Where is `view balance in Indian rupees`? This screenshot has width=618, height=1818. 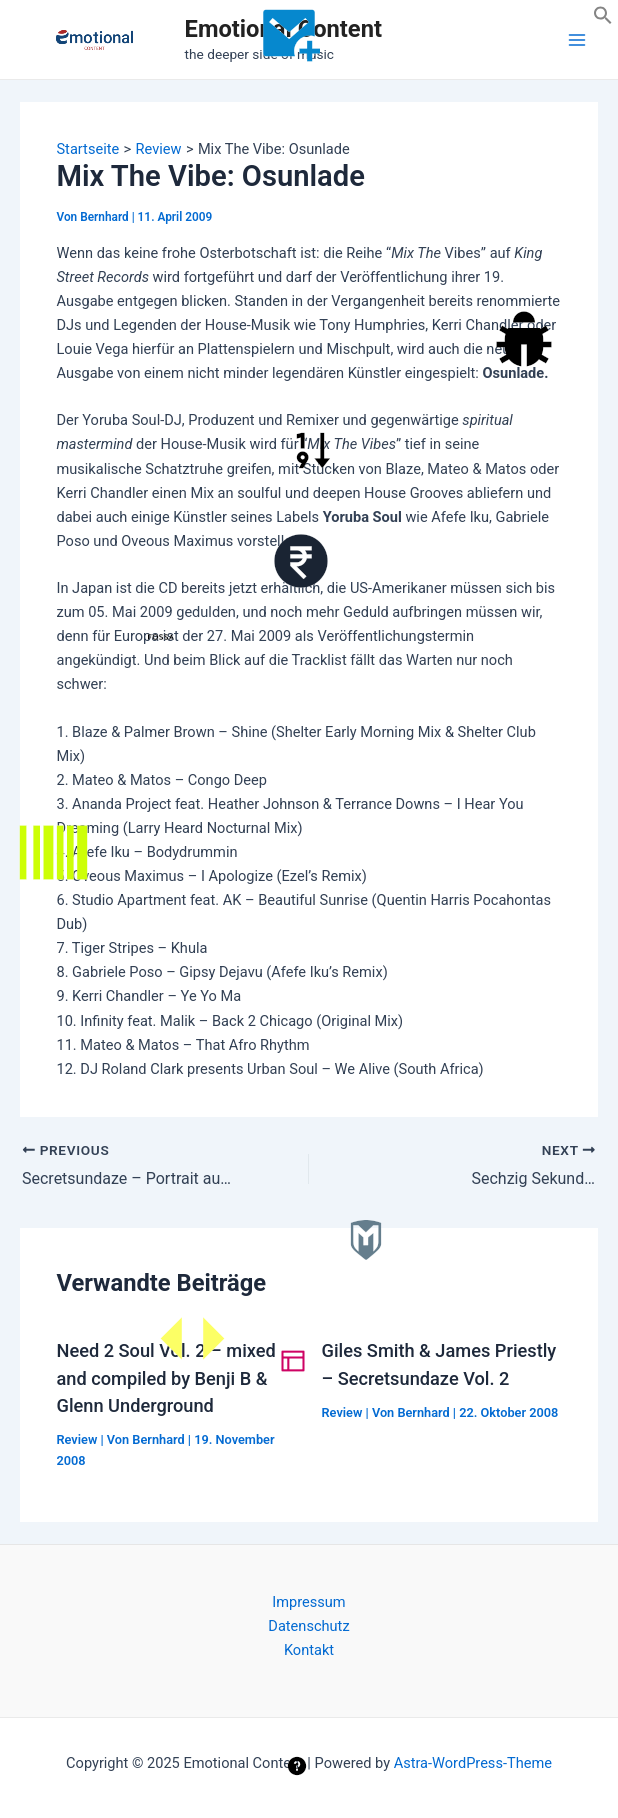 view balance in Indian rupees is located at coordinates (301, 561).